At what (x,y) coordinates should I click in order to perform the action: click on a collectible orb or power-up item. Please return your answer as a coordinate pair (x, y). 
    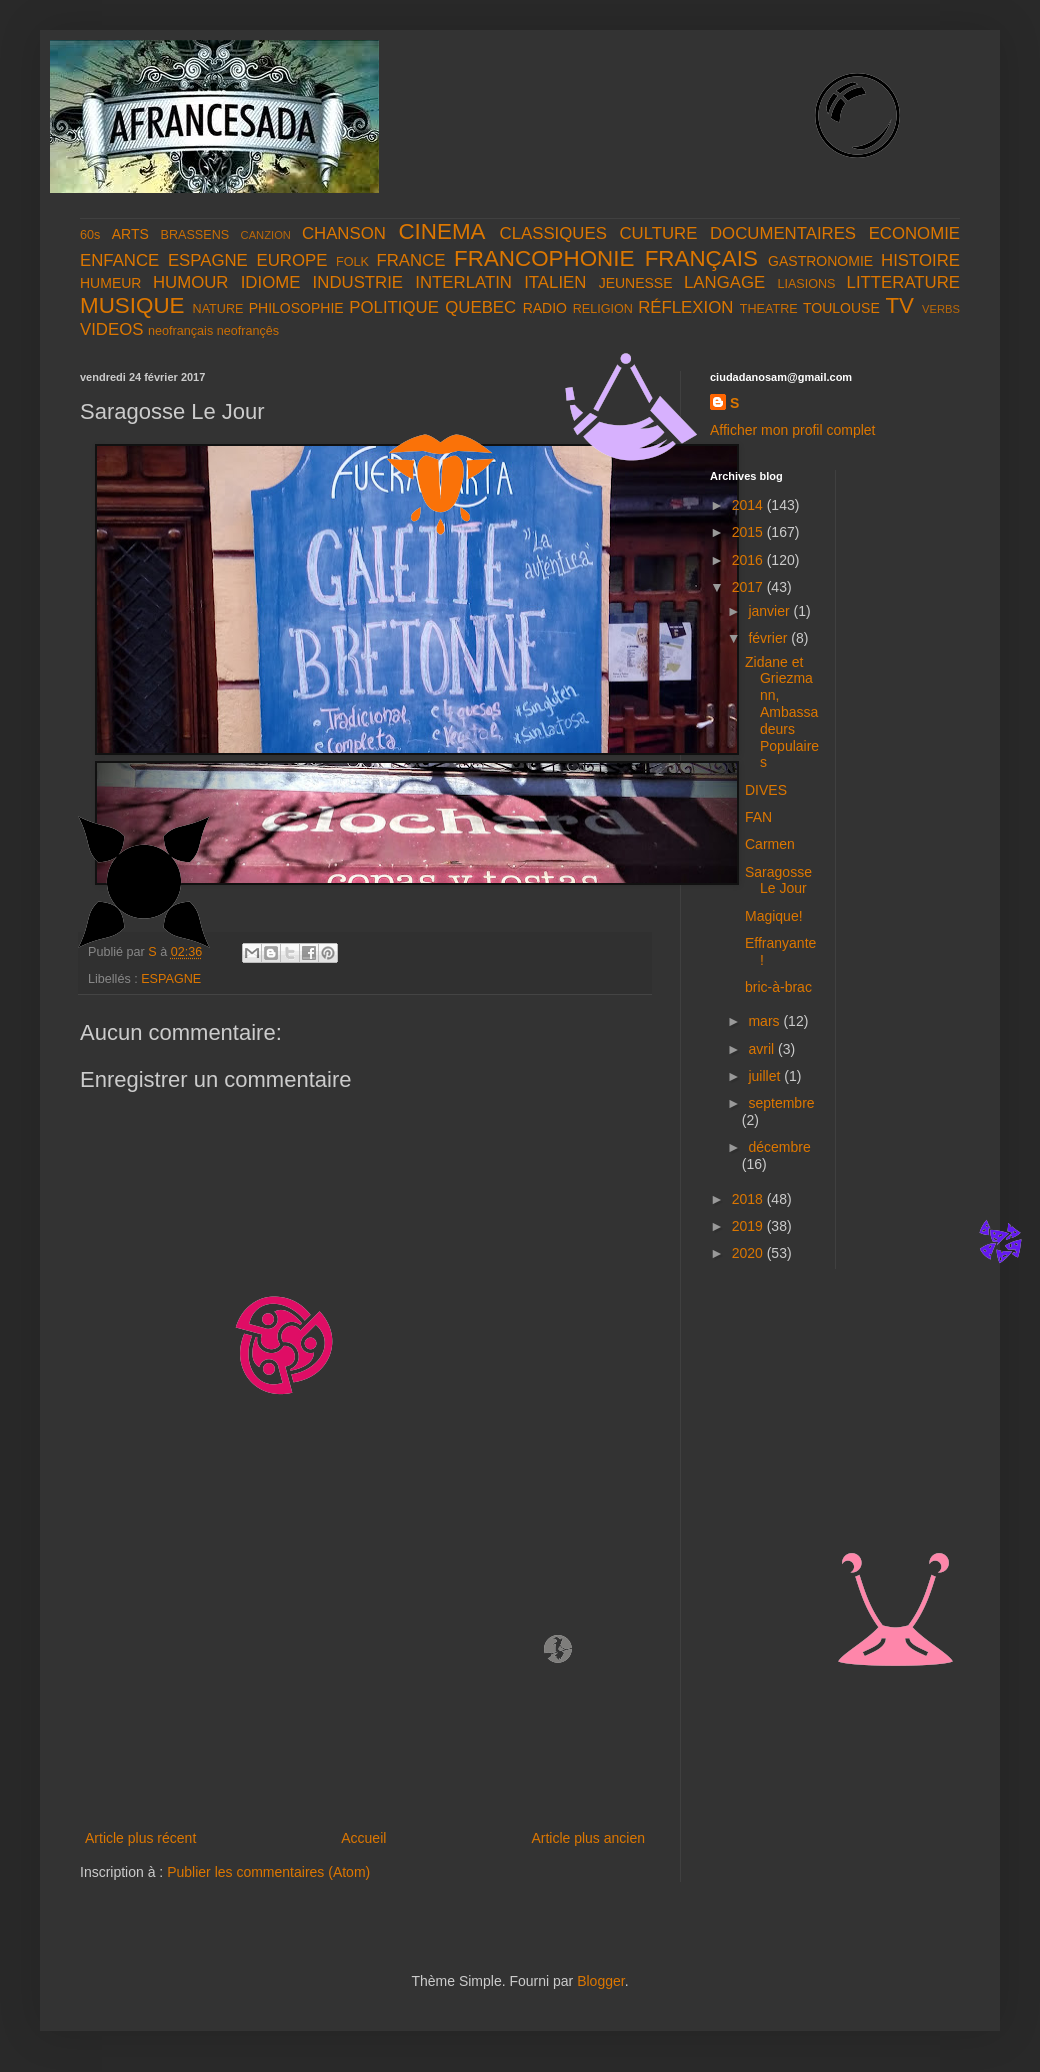
    Looking at the image, I should click on (857, 115).